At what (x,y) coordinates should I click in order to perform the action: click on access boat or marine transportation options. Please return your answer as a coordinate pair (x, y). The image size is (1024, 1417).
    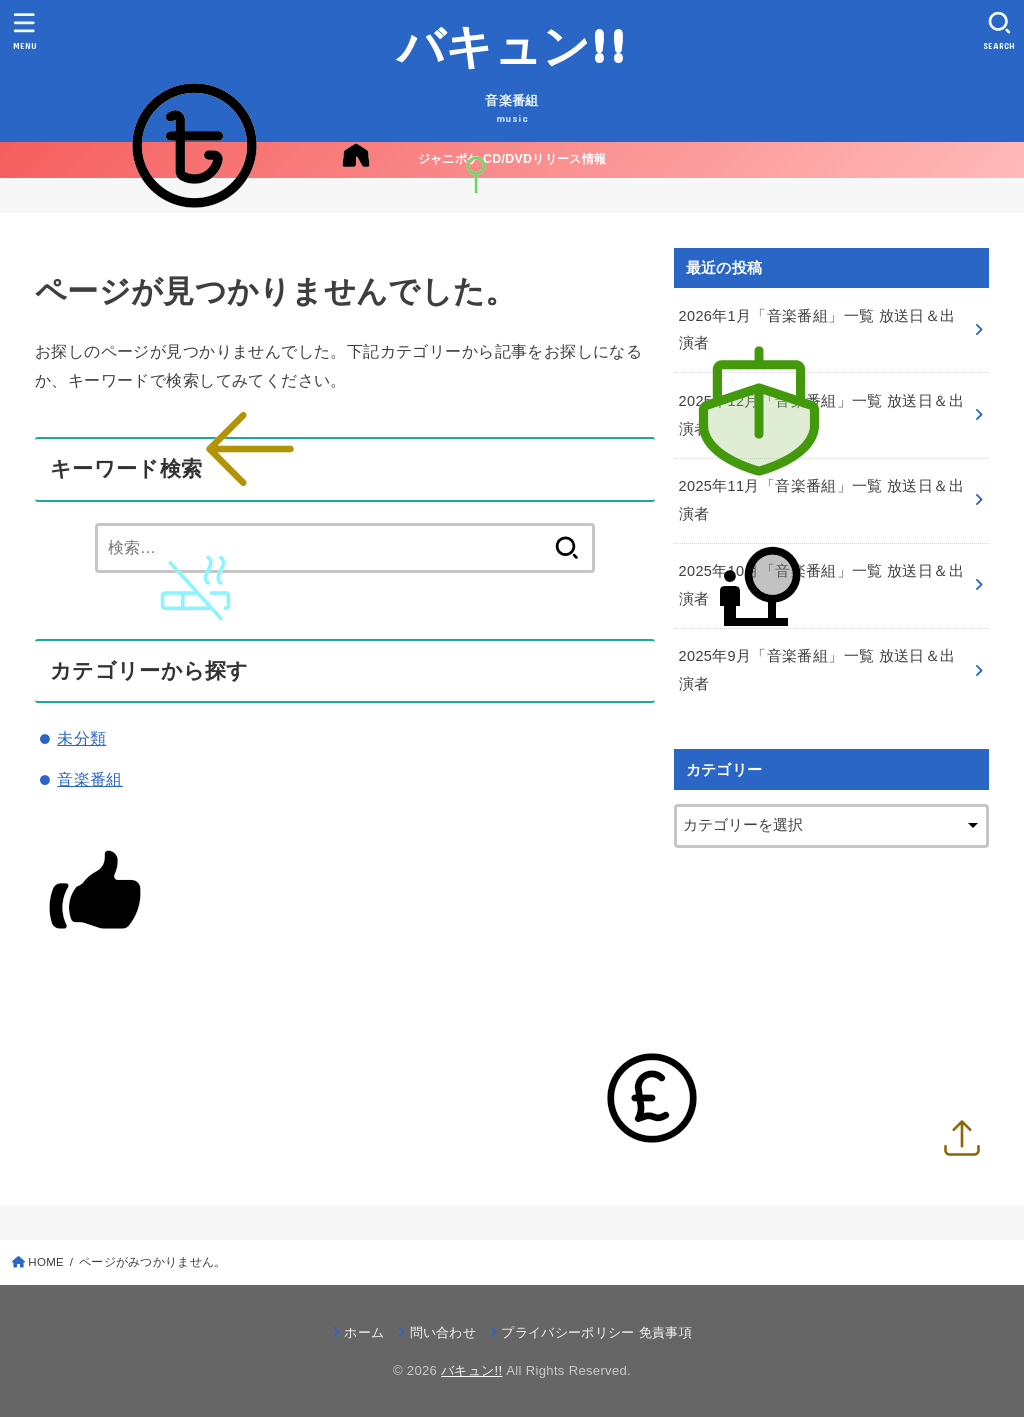
    Looking at the image, I should click on (759, 411).